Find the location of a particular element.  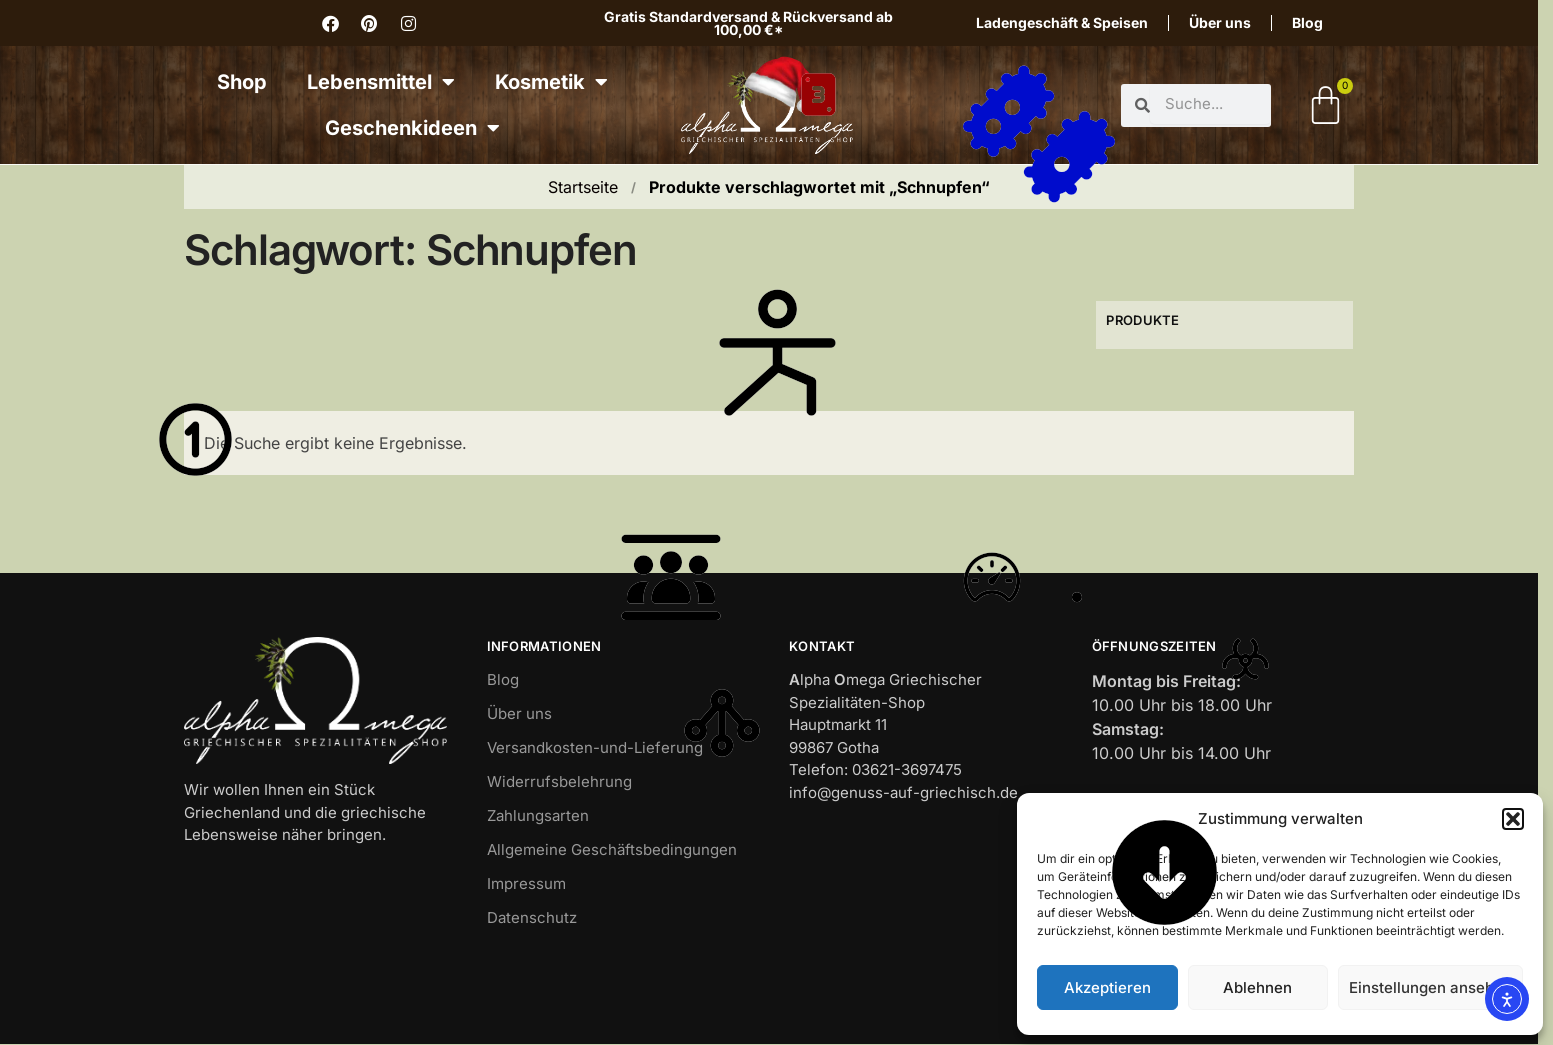

view performance or speed metrics is located at coordinates (992, 577).